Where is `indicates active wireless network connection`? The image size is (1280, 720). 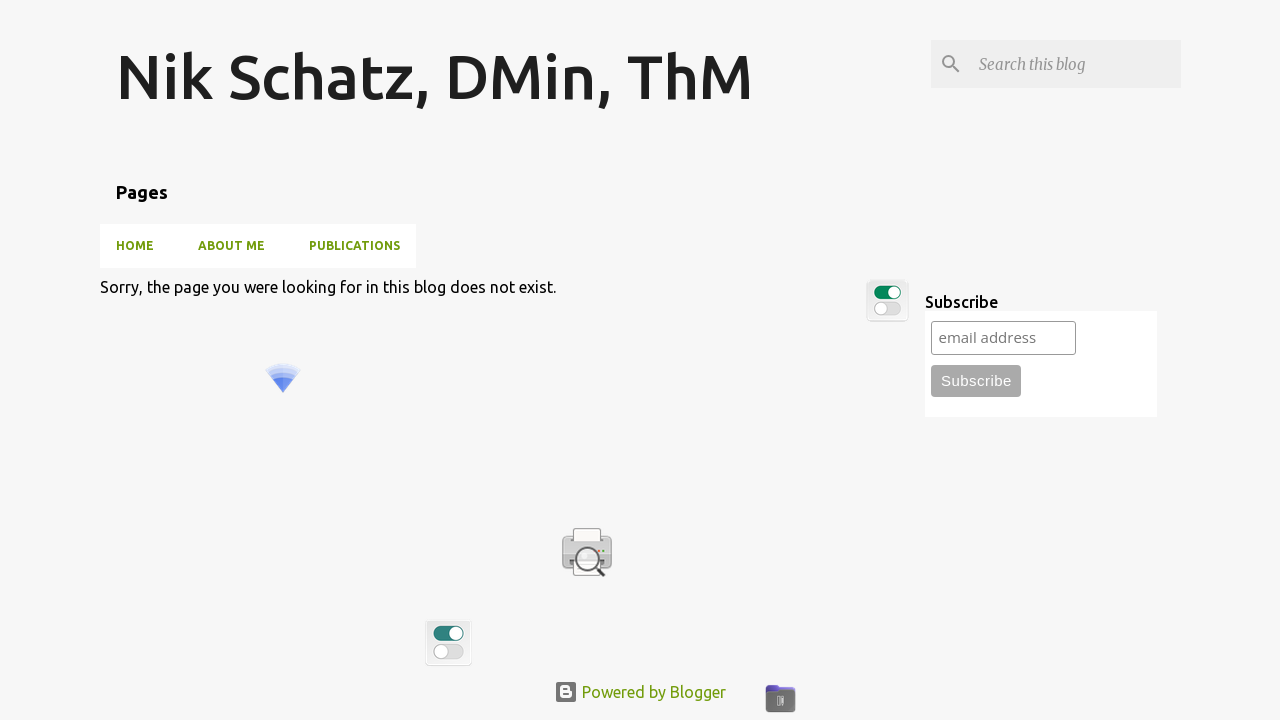
indicates active wireless network connection is located at coordinates (283, 378).